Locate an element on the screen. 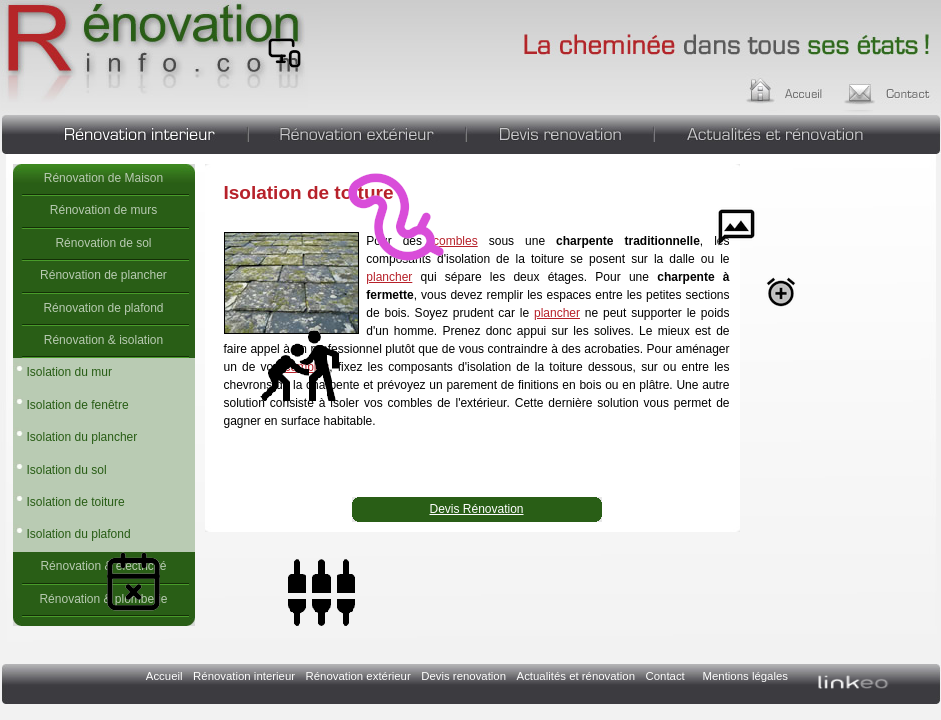  access audio/video input settings is located at coordinates (321, 592).